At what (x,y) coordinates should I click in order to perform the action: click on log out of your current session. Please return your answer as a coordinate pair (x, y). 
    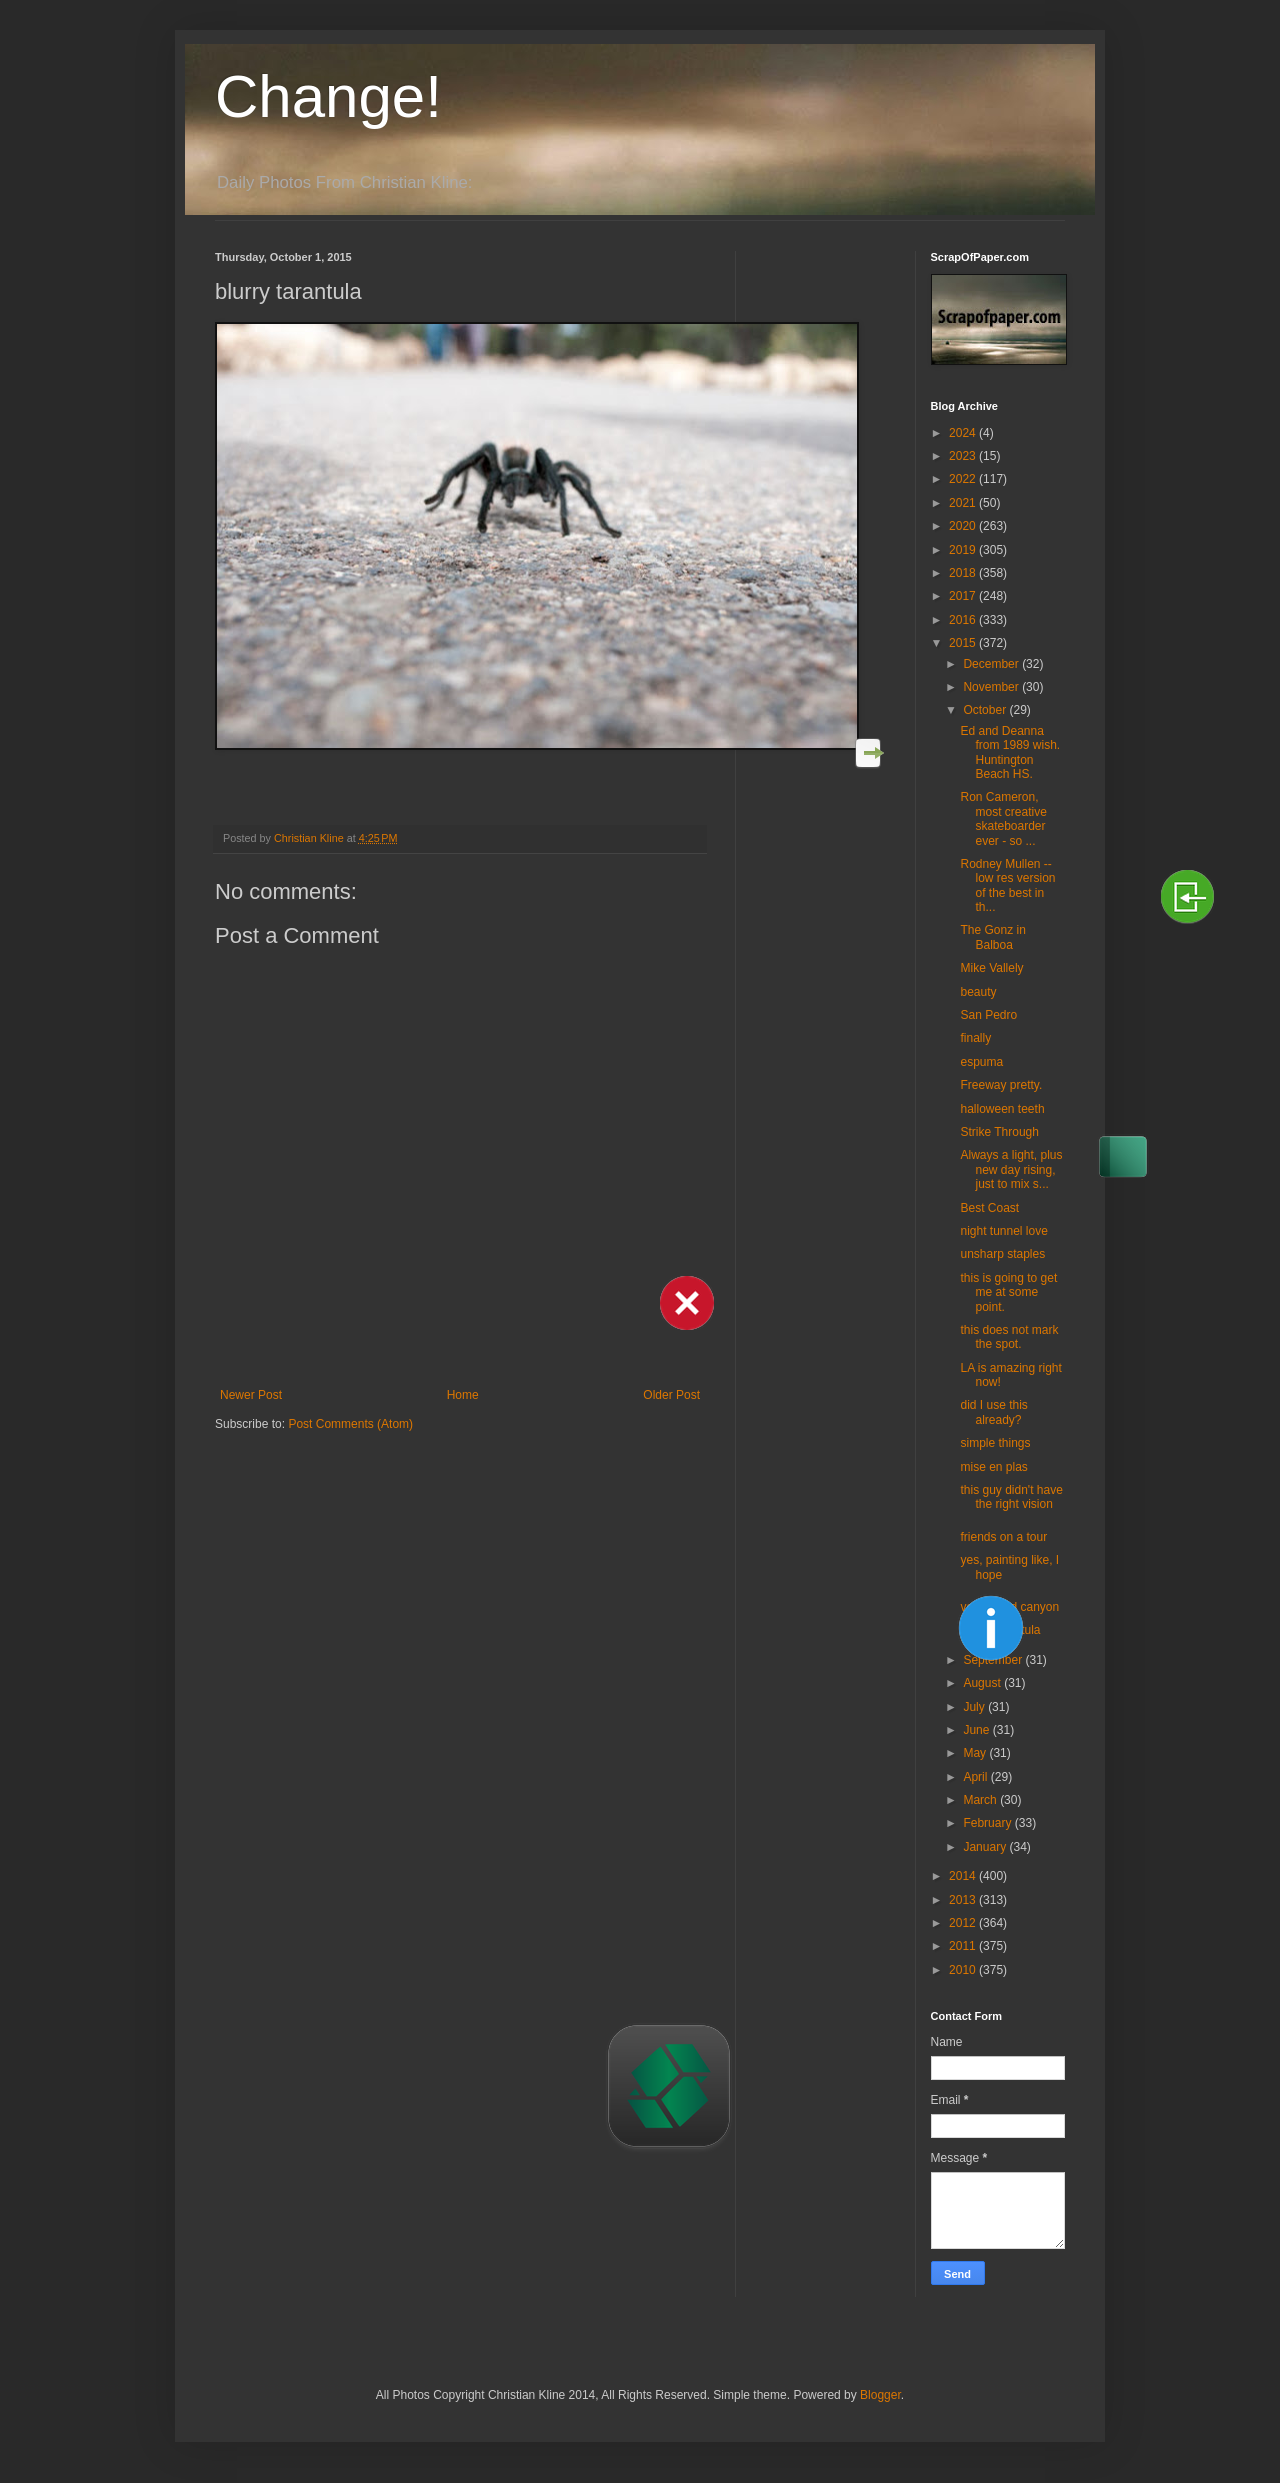
    Looking at the image, I should click on (1188, 897).